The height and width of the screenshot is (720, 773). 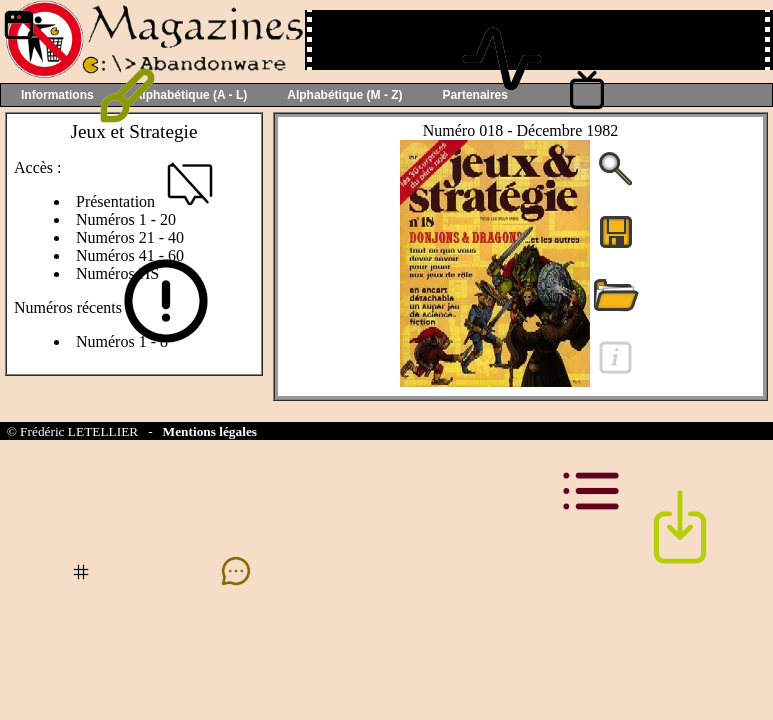 I want to click on download file to device, so click(x=680, y=527).